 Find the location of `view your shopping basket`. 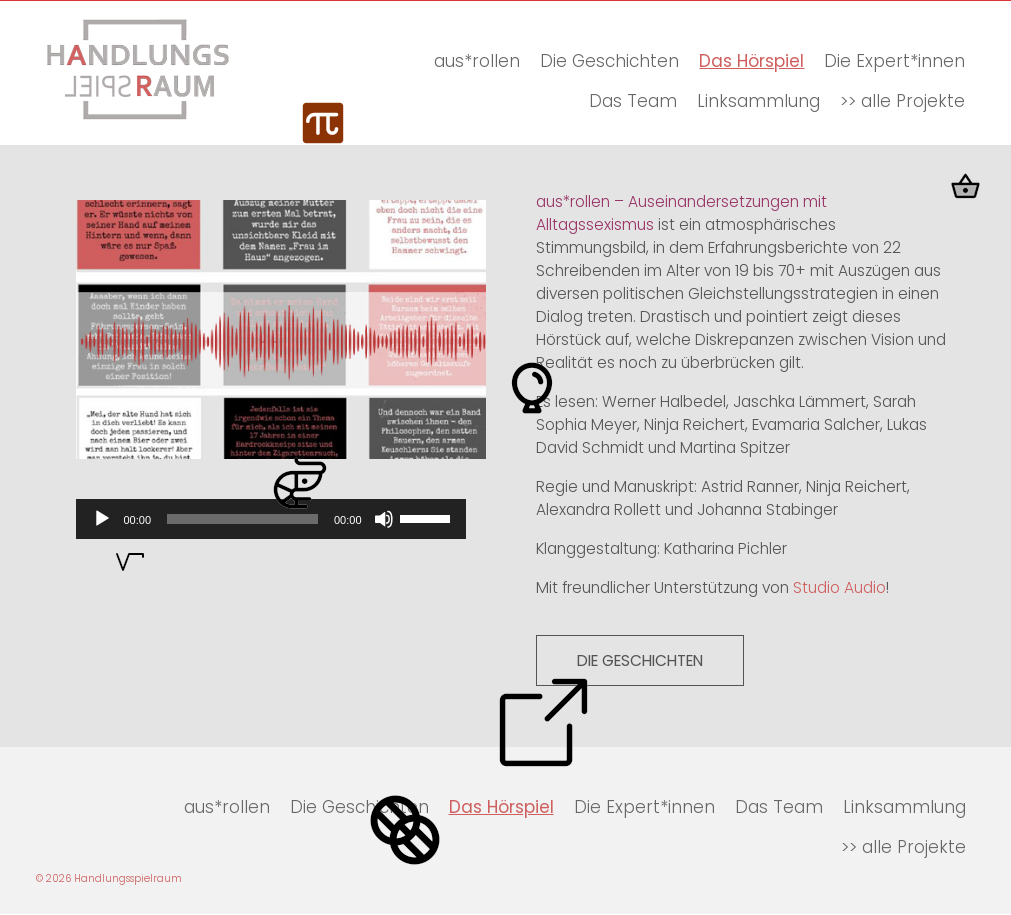

view your shopping basket is located at coordinates (965, 186).